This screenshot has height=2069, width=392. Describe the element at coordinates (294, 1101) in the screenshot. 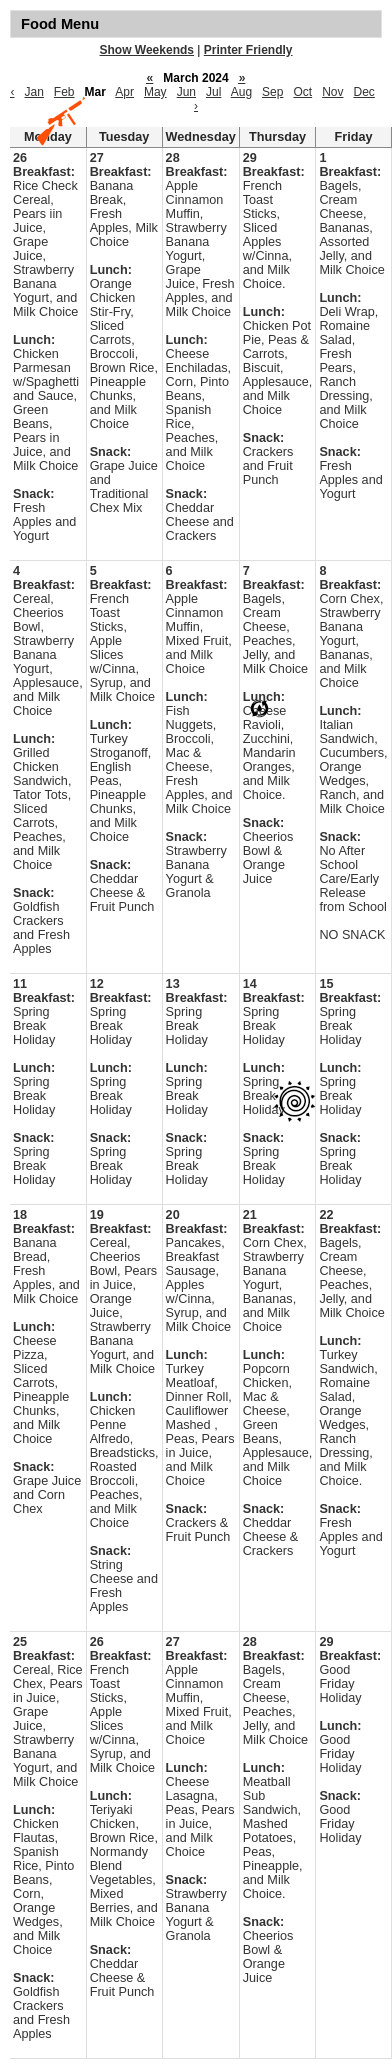

I see `ubisoft game launcher or storefront` at that location.